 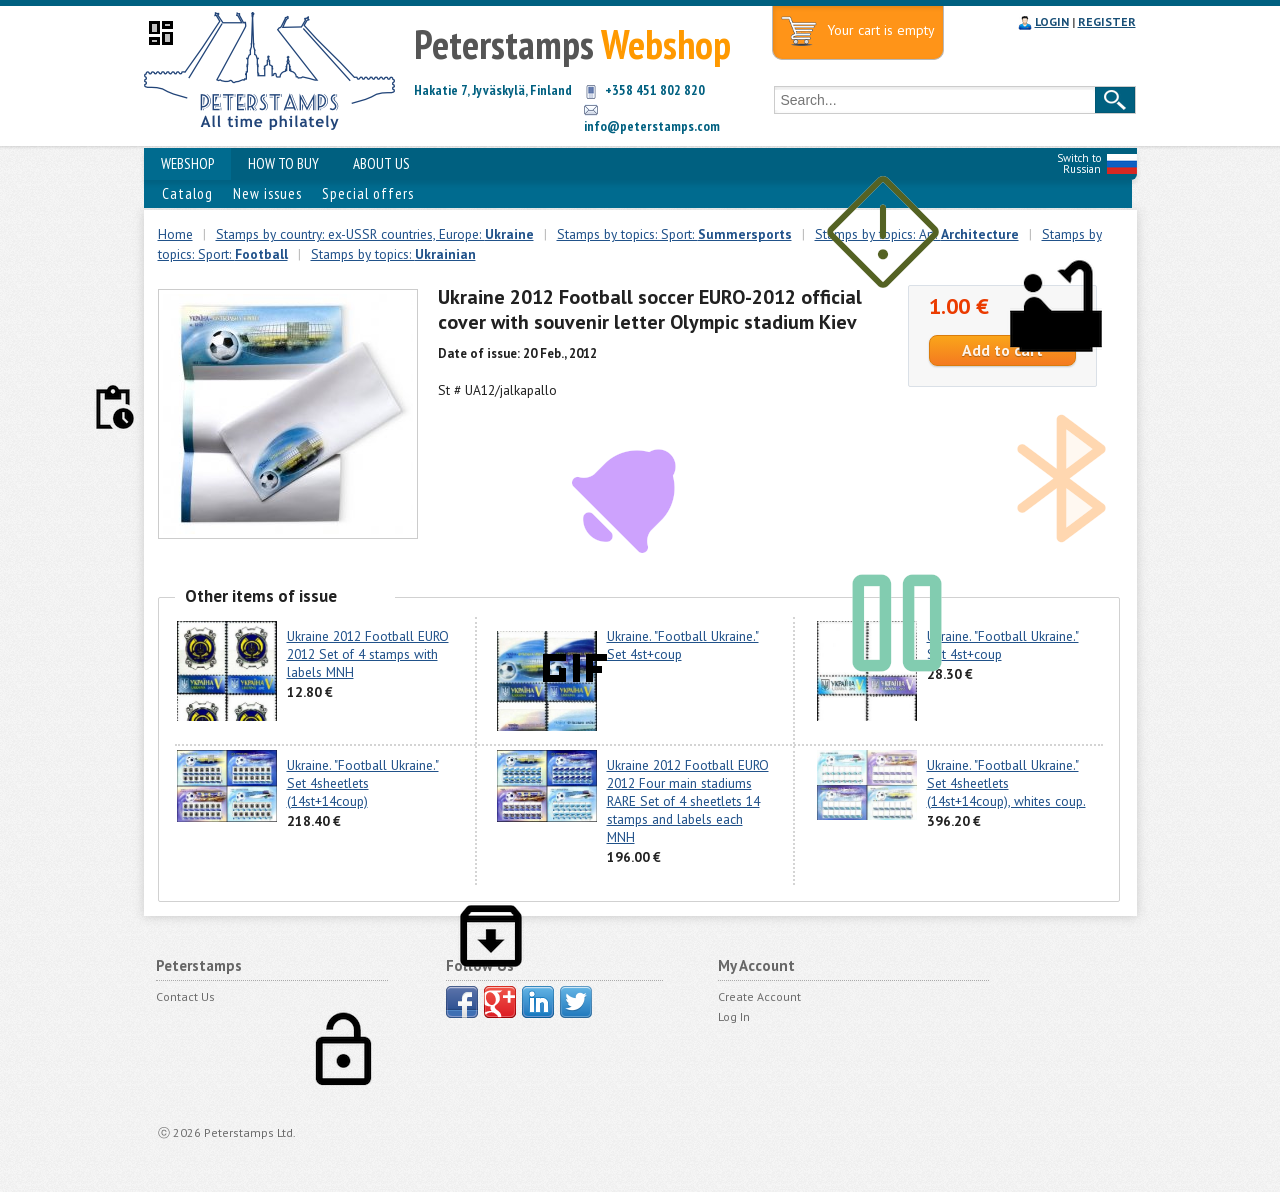 What do you see at coordinates (161, 33) in the screenshot?
I see `access your dashboard overview` at bounding box center [161, 33].